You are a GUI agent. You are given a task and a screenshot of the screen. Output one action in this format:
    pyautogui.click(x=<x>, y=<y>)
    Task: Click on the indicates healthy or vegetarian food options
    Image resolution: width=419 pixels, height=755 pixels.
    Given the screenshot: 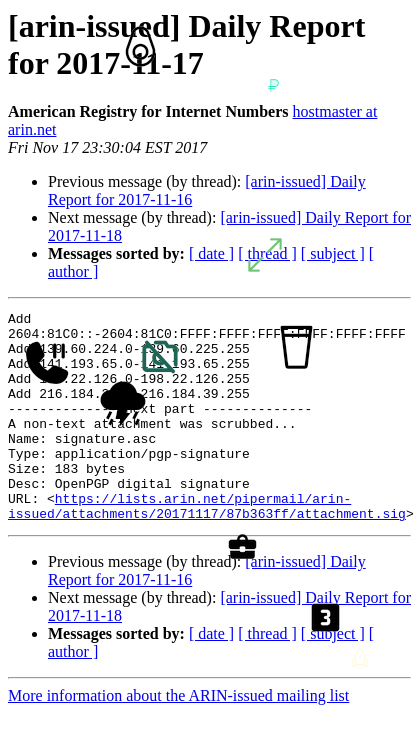 What is the action you would take?
    pyautogui.click(x=140, y=46)
    